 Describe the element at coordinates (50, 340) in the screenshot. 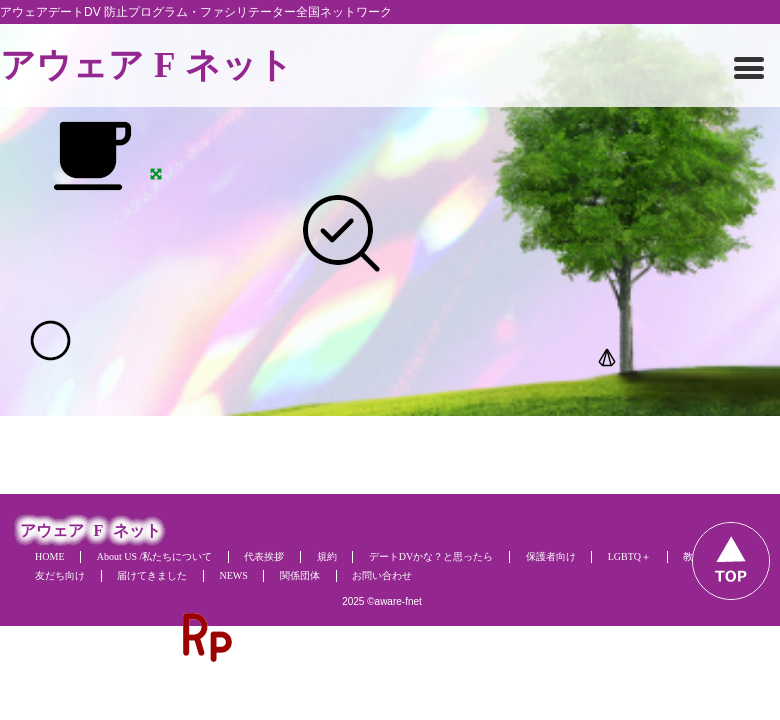

I see `unselected radio button option` at that location.